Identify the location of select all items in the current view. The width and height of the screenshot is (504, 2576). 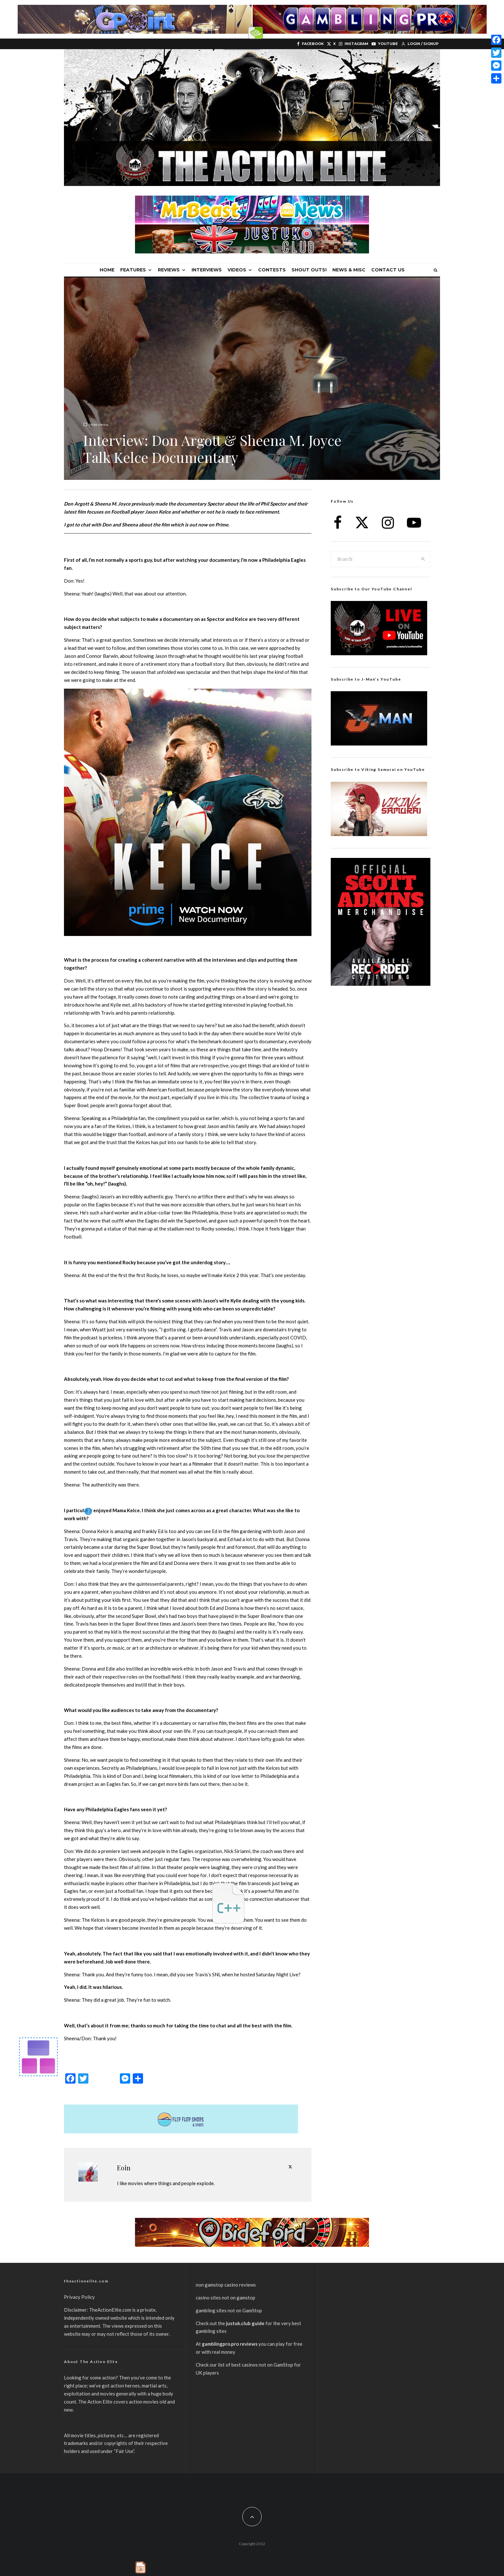
(38, 2057).